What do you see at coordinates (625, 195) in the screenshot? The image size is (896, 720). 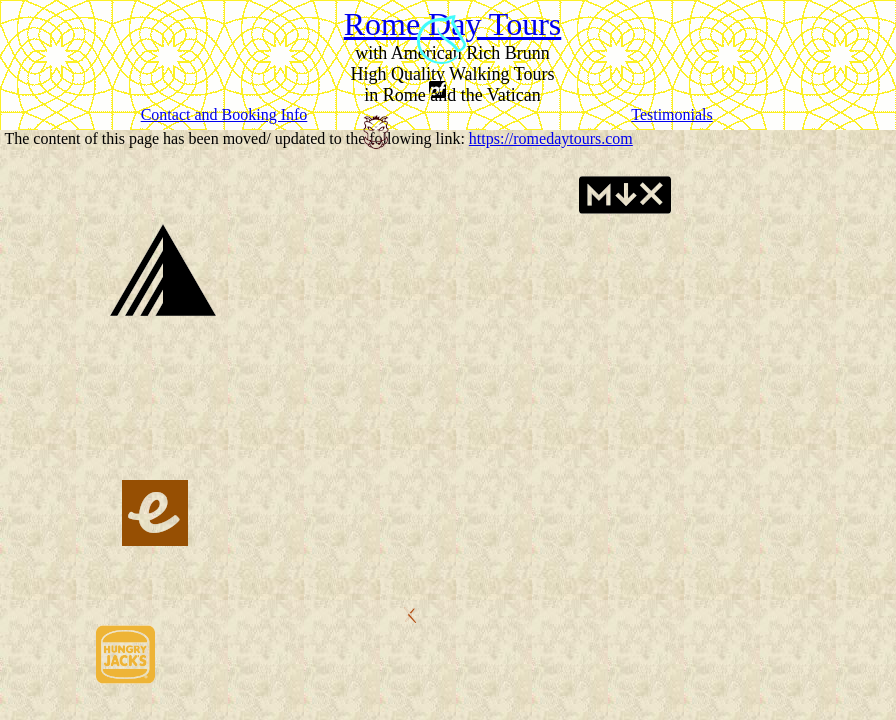 I see `MDX file format or project indicator` at bounding box center [625, 195].